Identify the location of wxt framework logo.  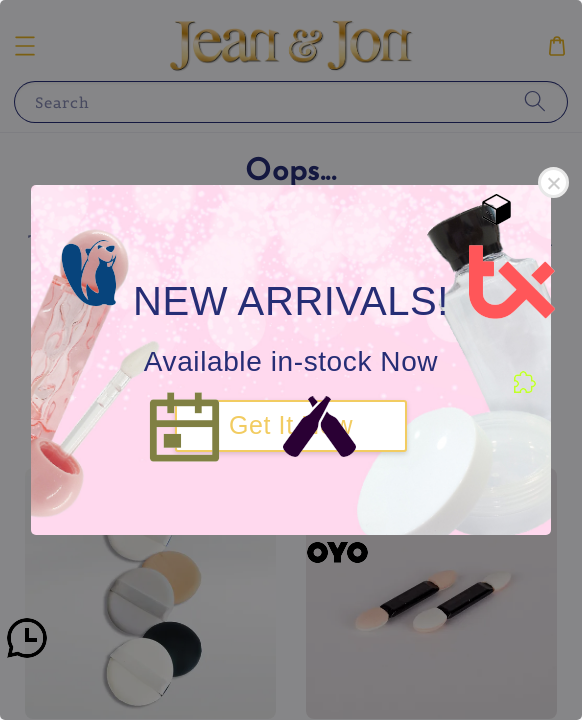
(525, 382).